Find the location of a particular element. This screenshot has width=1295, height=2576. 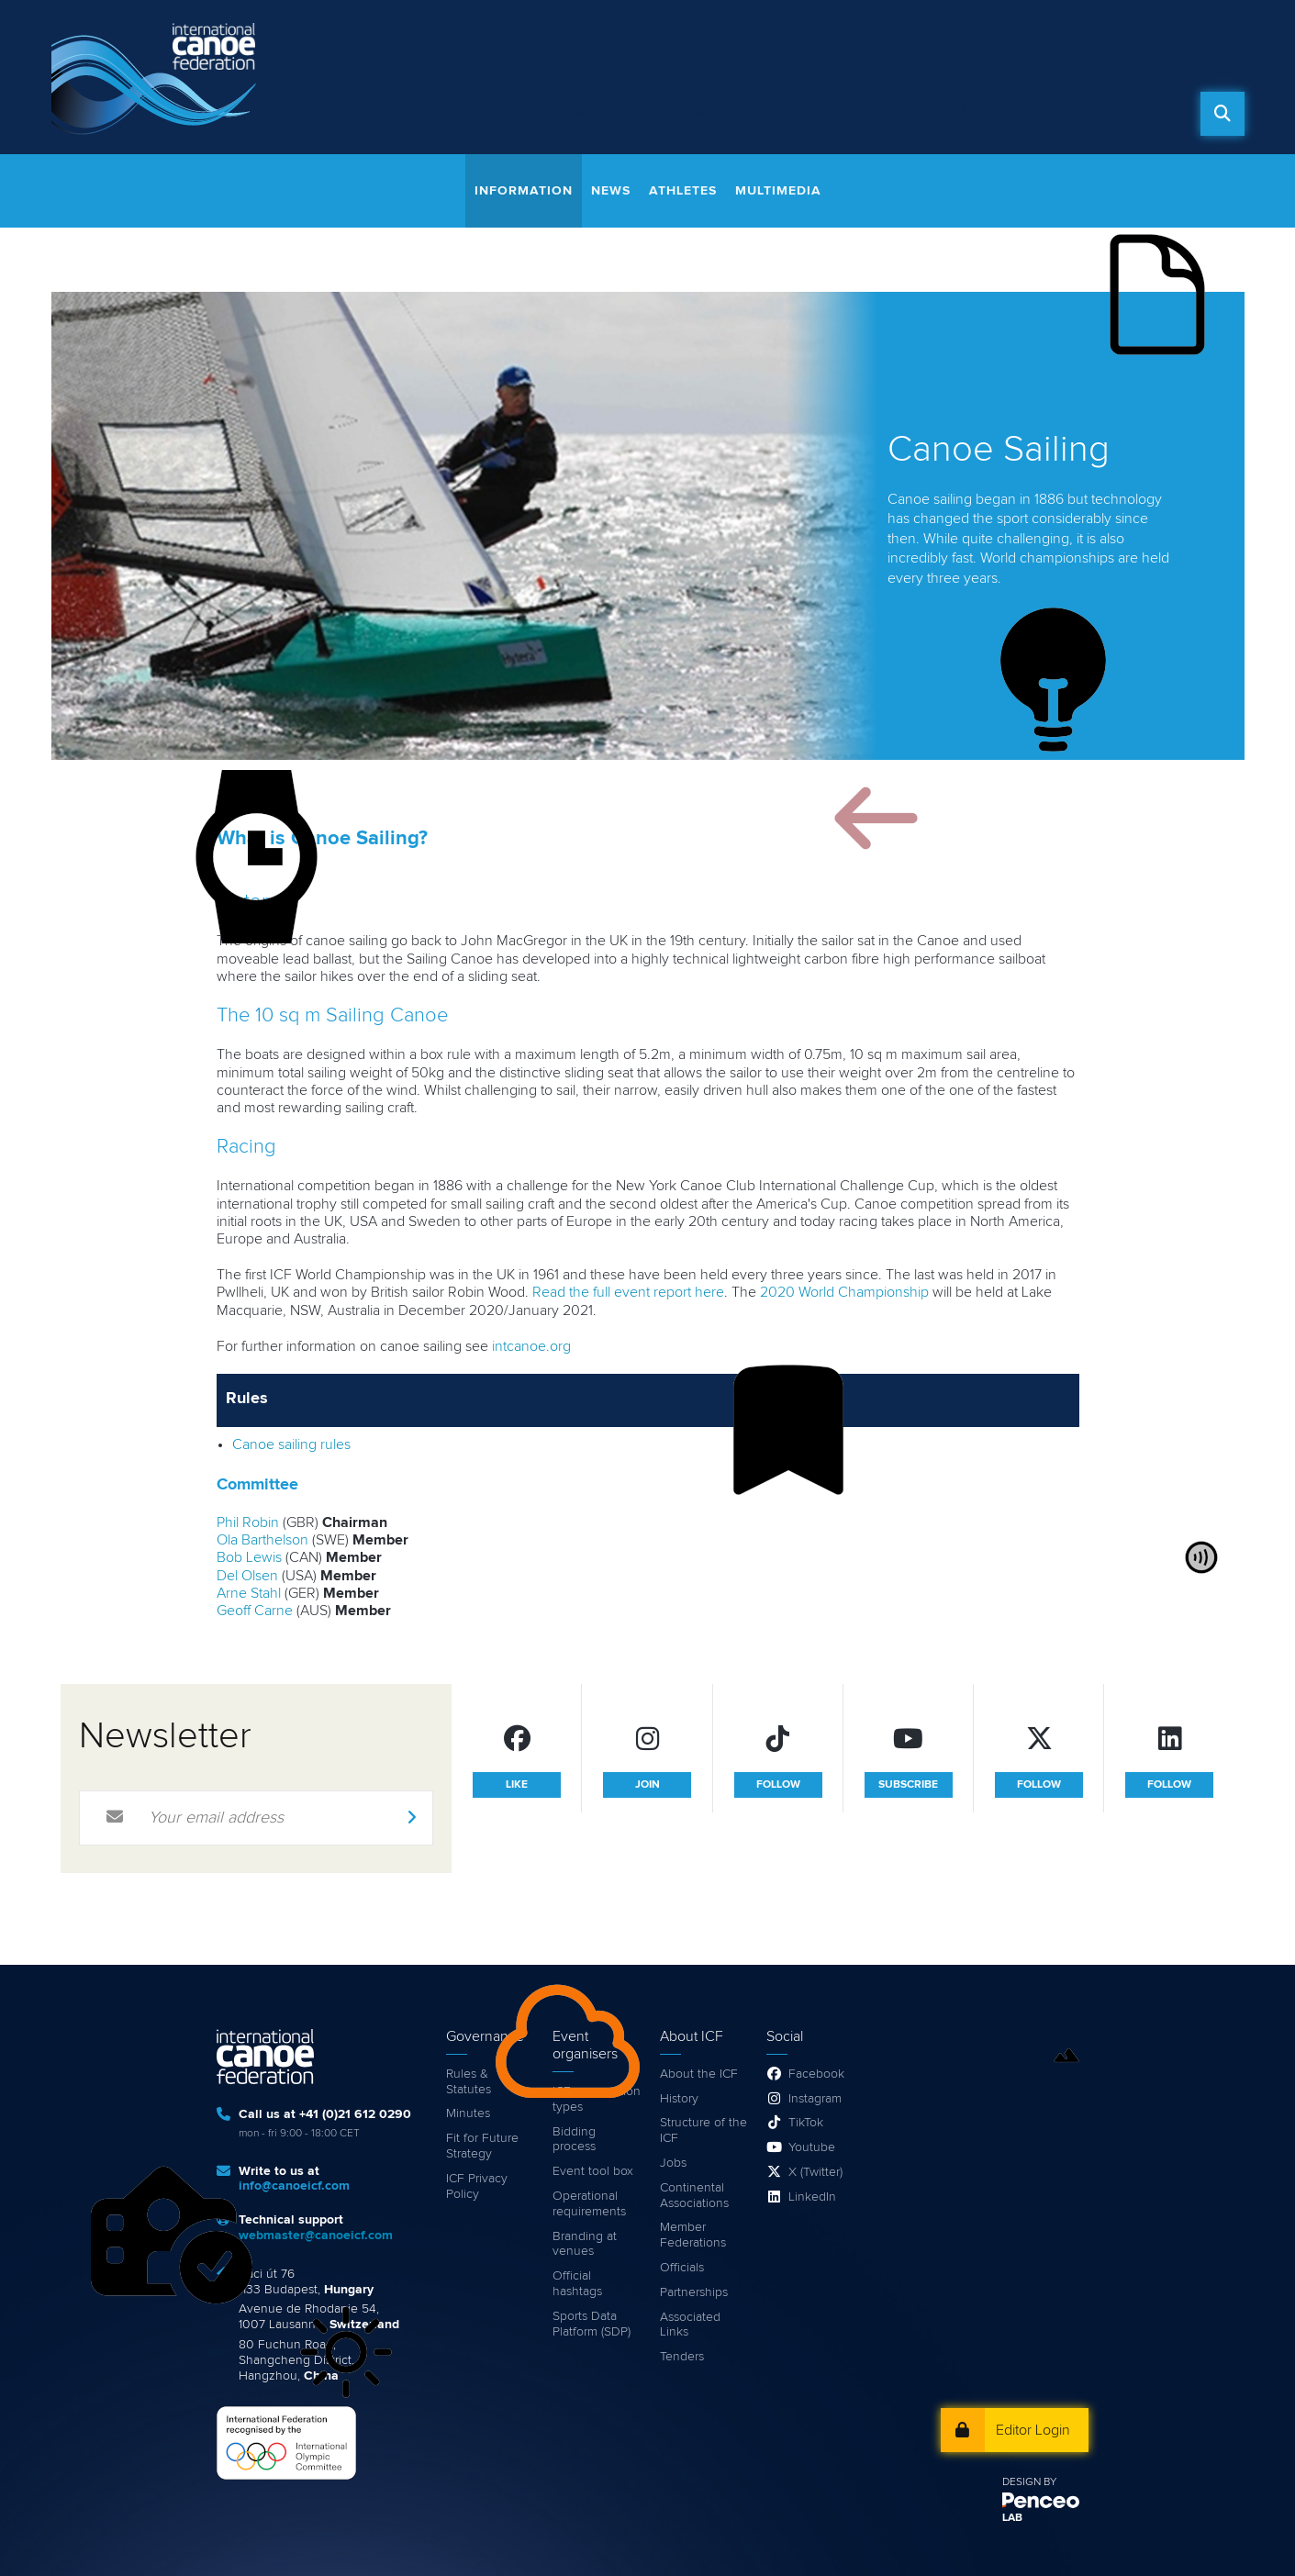

access cloud storage is located at coordinates (567, 2041).